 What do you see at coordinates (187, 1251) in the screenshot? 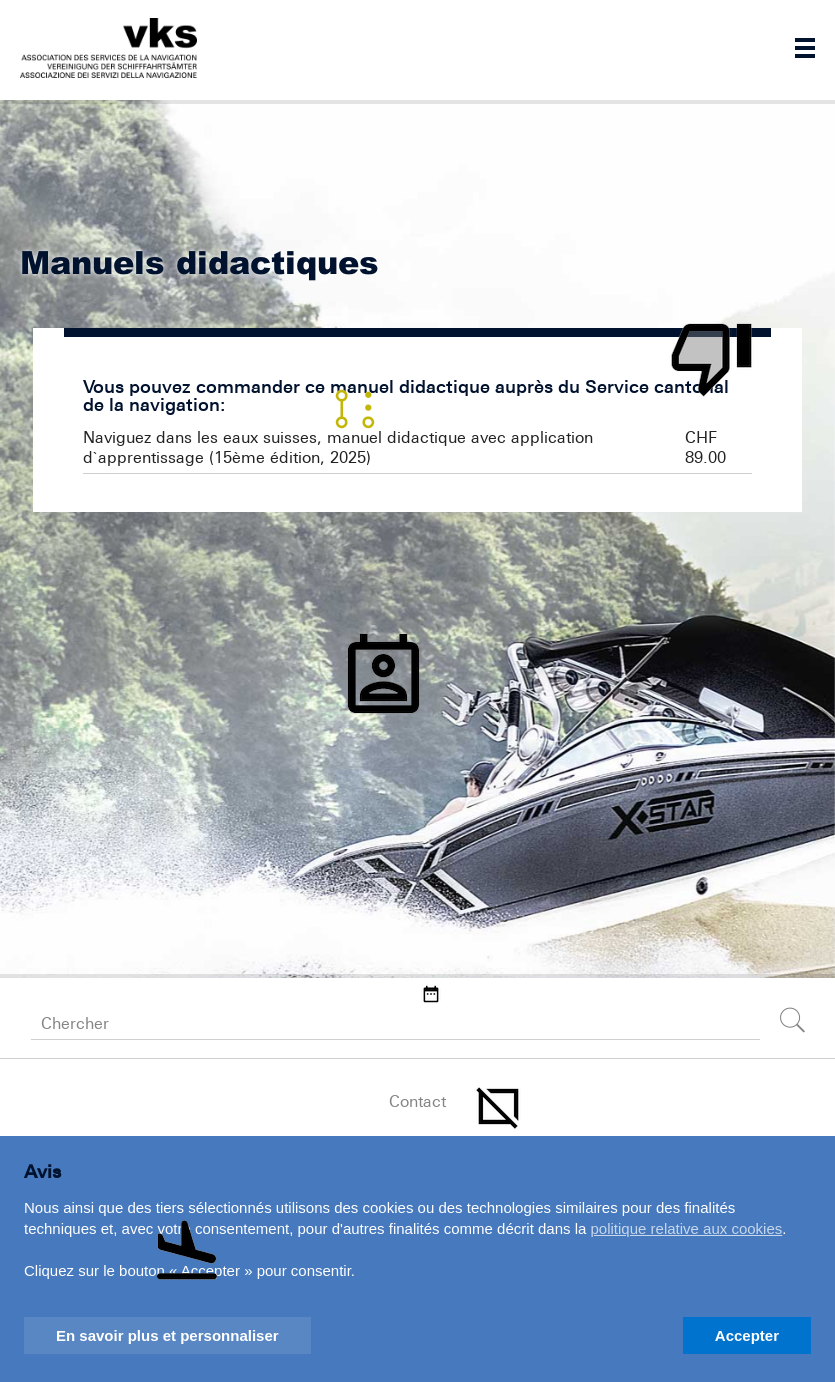
I see `indicates arriving flight status` at bounding box center [187, 1251].